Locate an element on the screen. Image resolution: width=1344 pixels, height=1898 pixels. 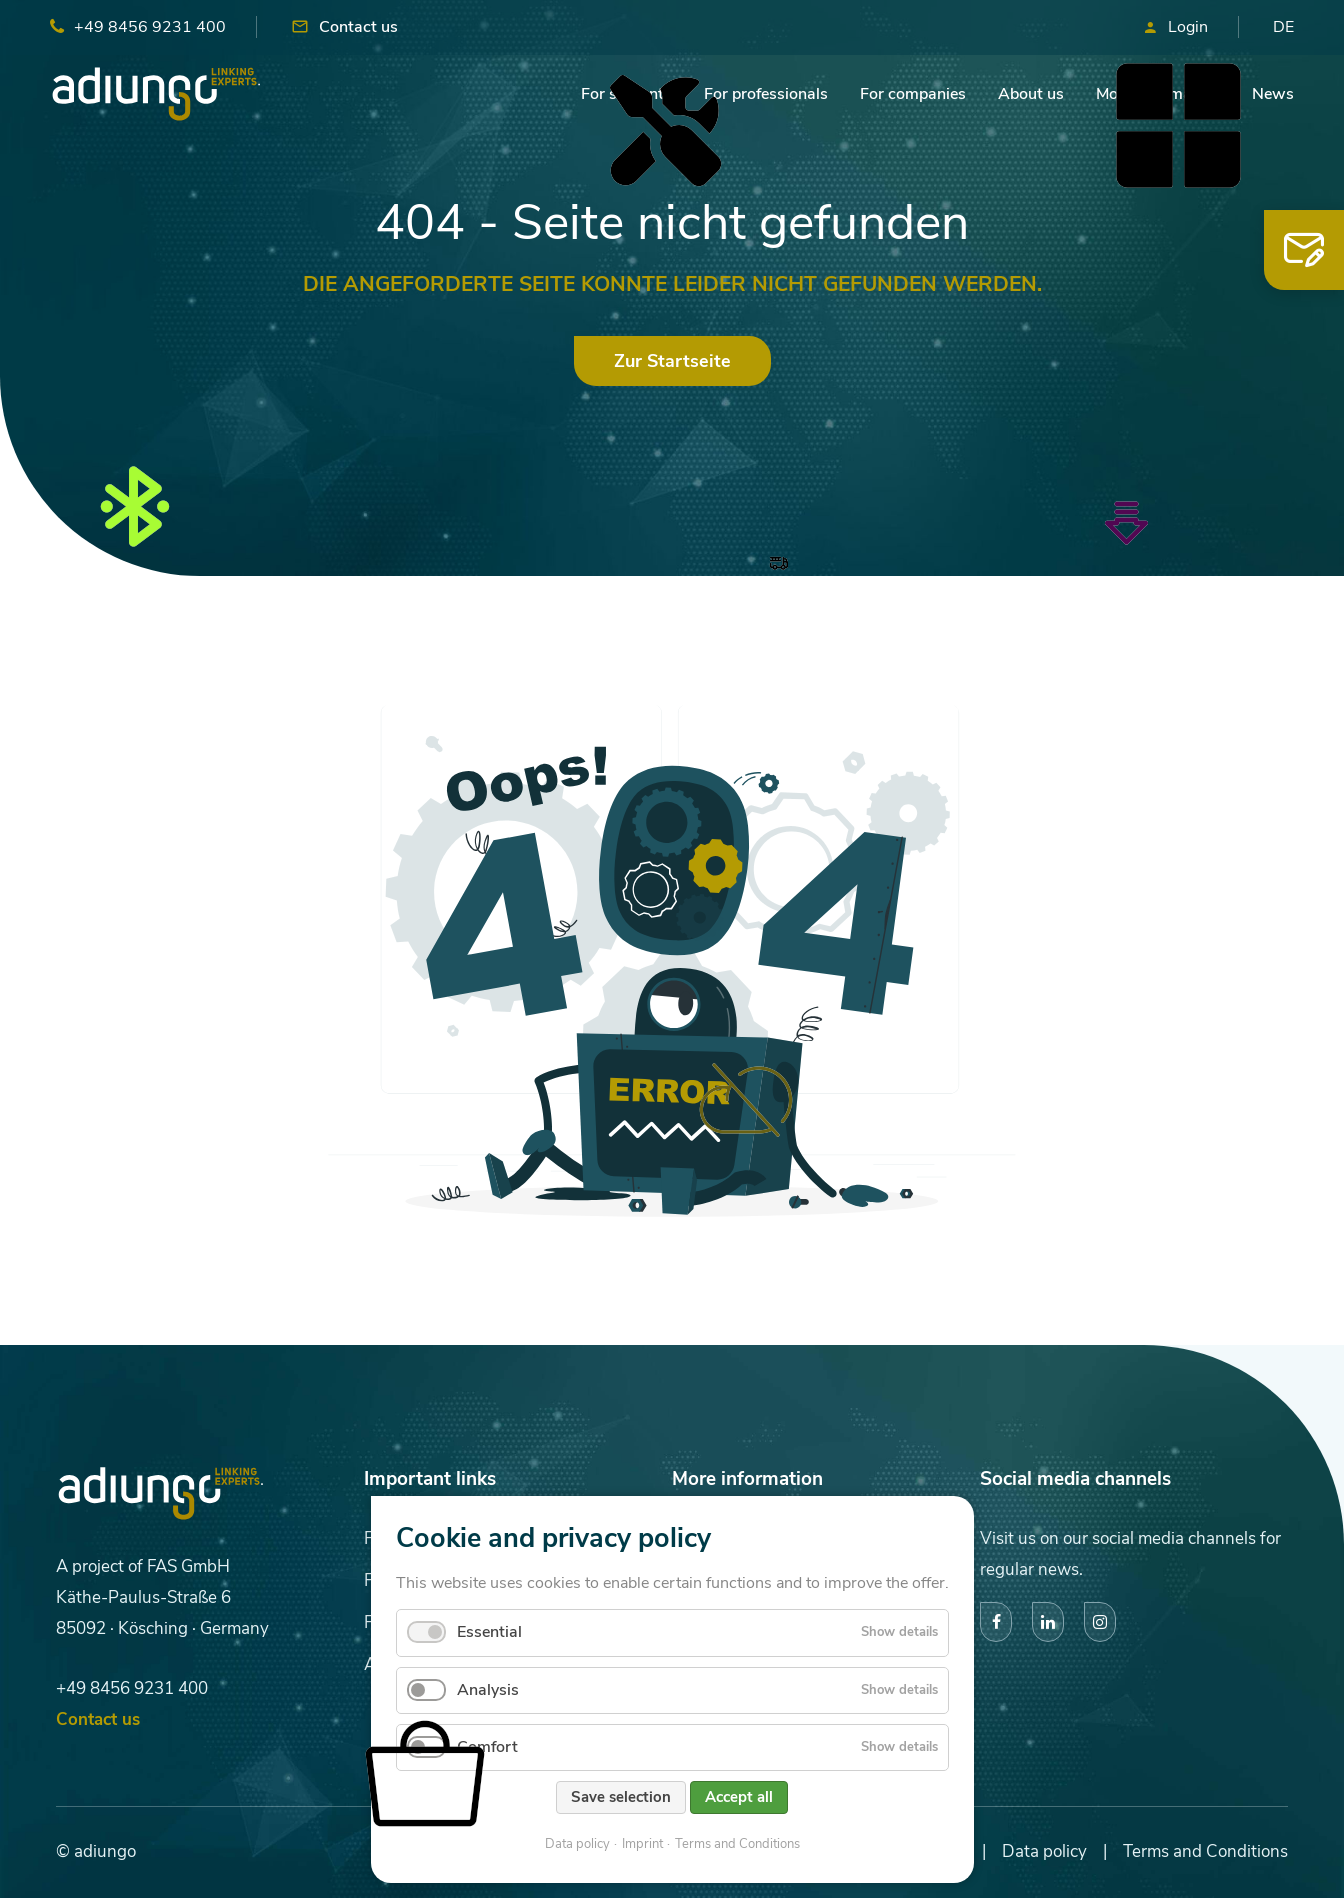
emergency services or fire department contact is located at coordinates (778, 562).